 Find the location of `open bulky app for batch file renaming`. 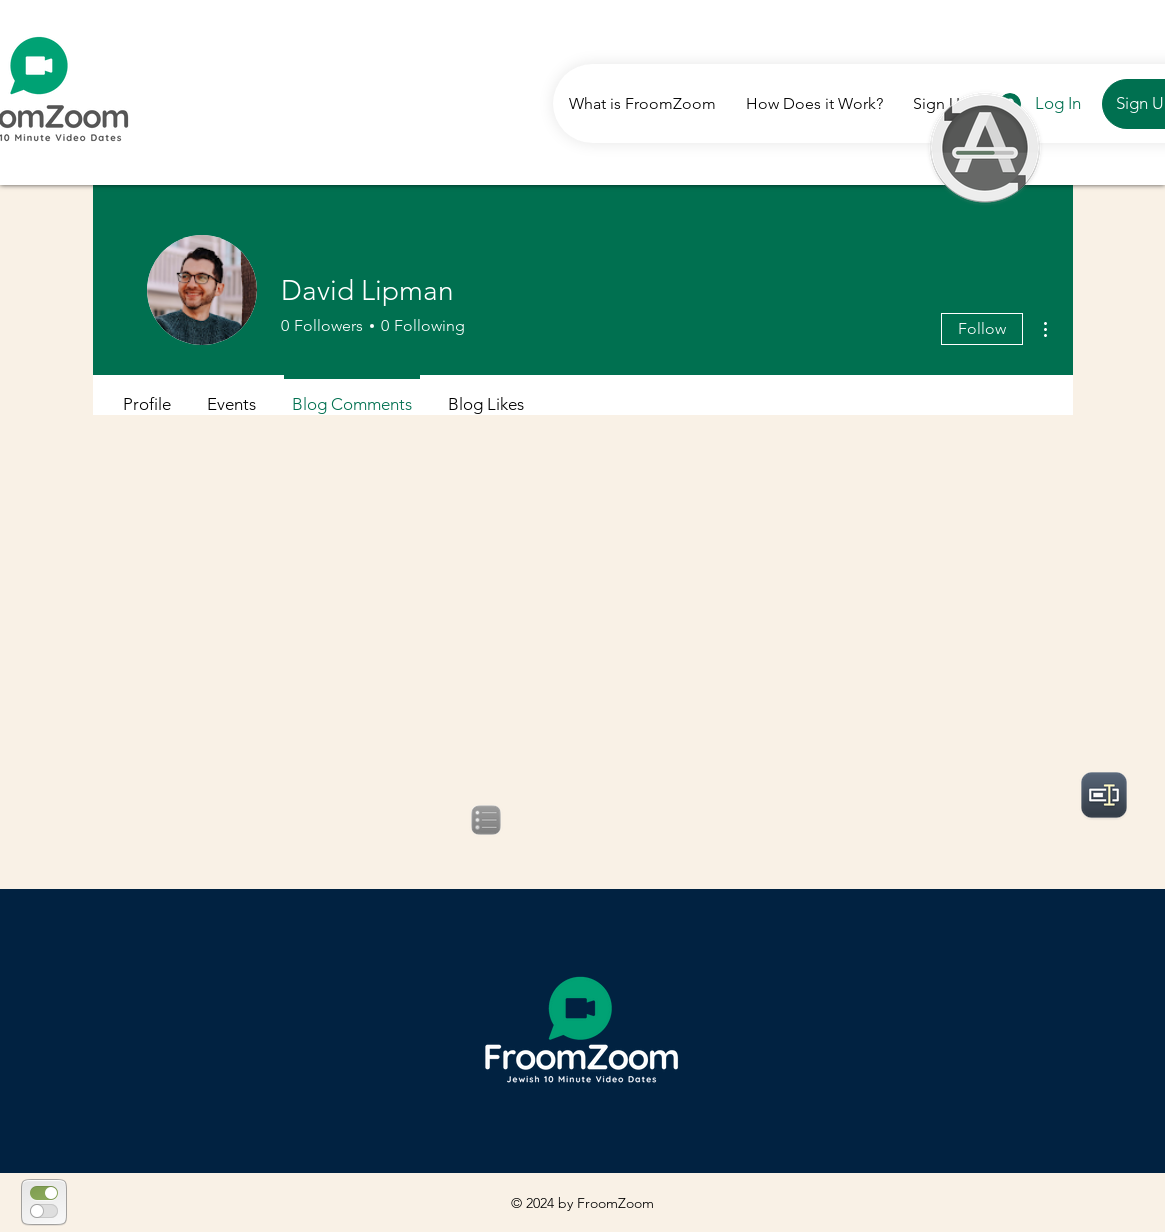

open bulky app for batch file renaming is located at coordinates (1104, 795).